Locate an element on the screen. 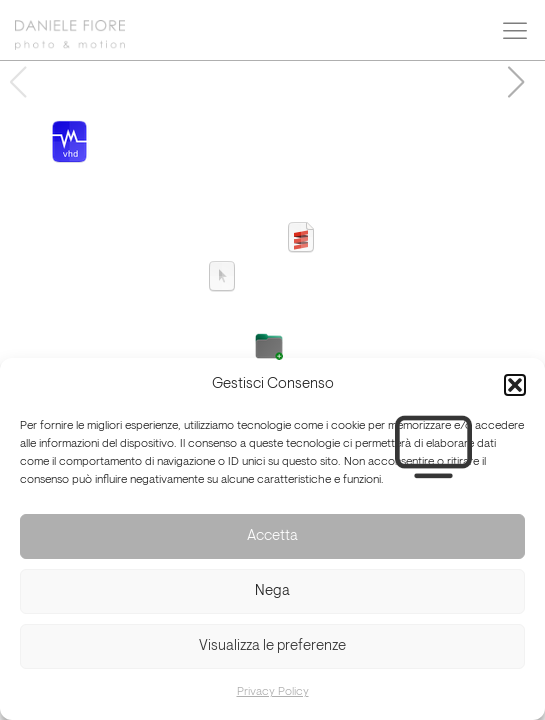 The image size is (545, 720). cursor image file type is located at coordinates (222, 276).